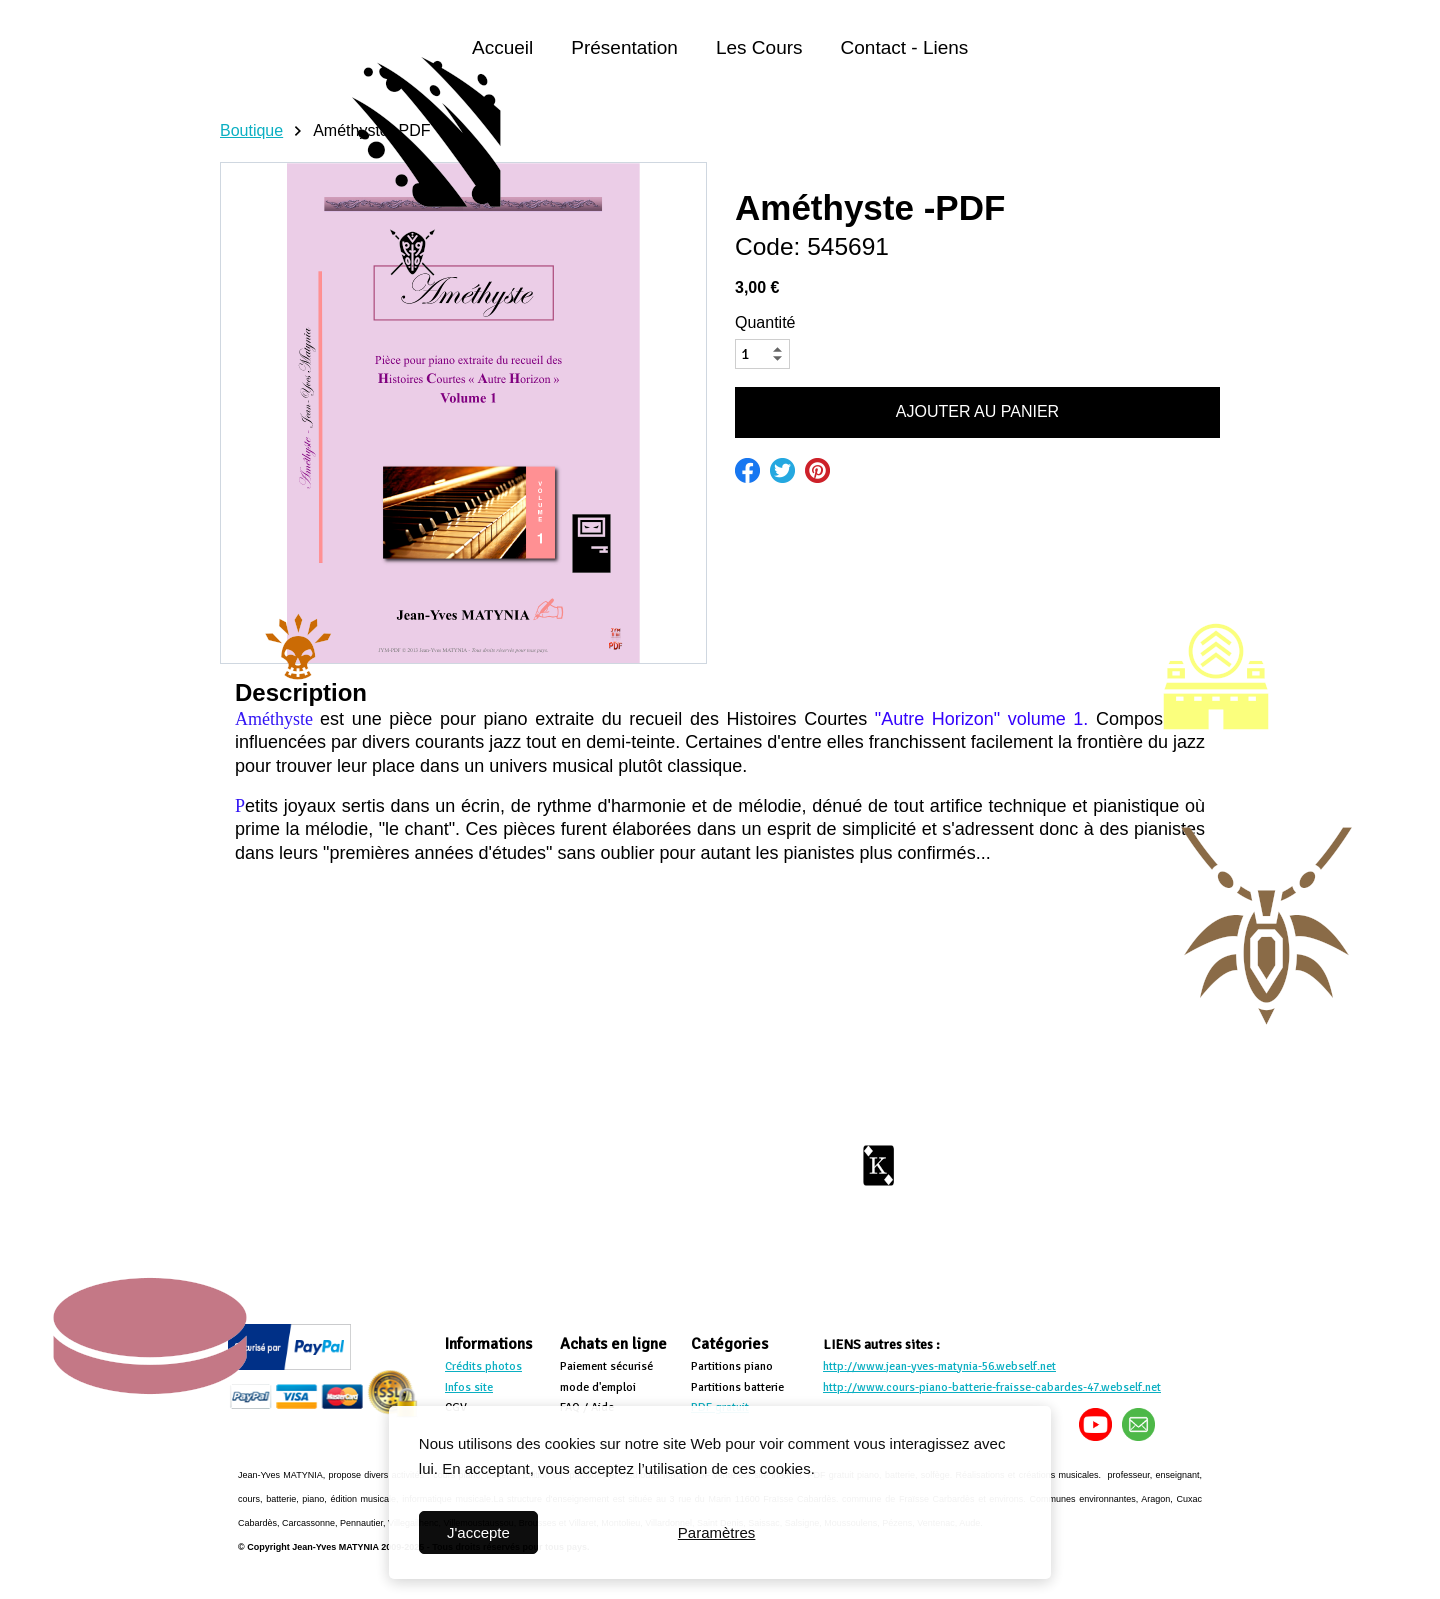 The height and width of the screenshot is (1599, 1440). Describe the element at coordinates (591, 543) in the screenshot. I see `monitor door or entry point activity` at that location.